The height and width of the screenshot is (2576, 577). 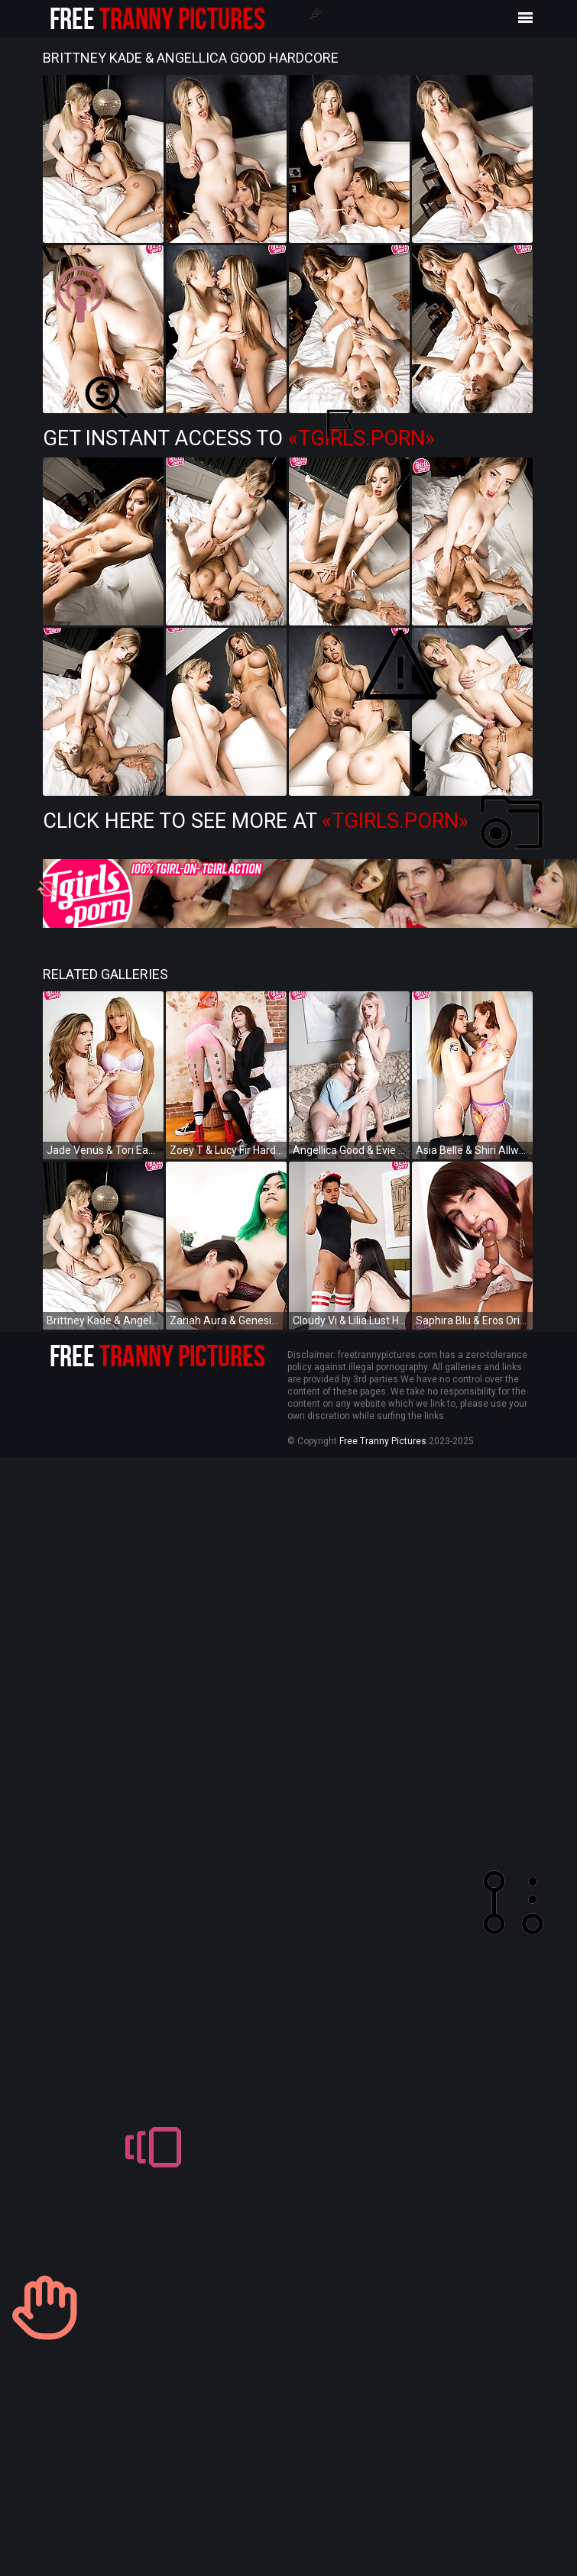 What do you see at coordinates (316, 14) in the screenshot?
I see `indicates accessibility or mobility assistance options` at bounding box center [316, 14].